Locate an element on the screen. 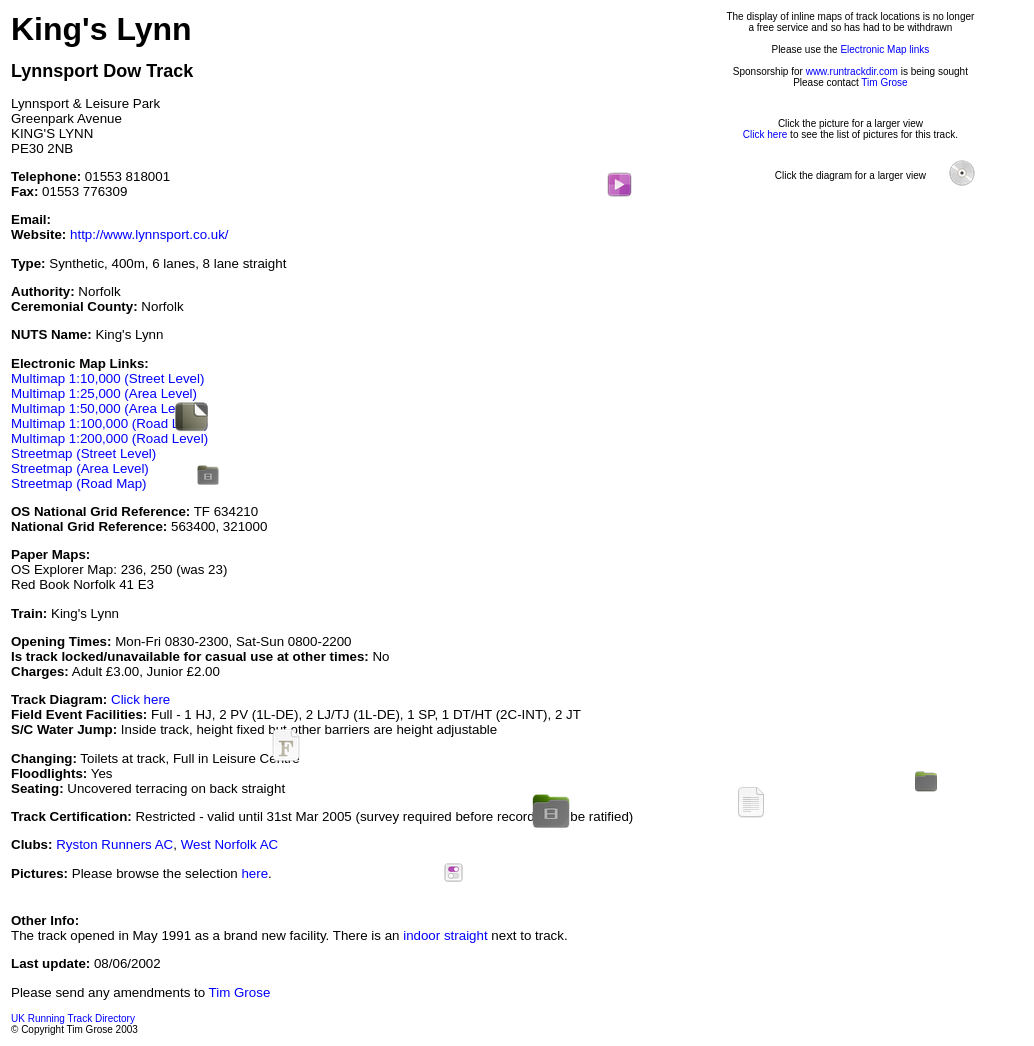 The height and width of the screenshot is (1046, 1034). open your videos folder is located at coordinates (551, 811).